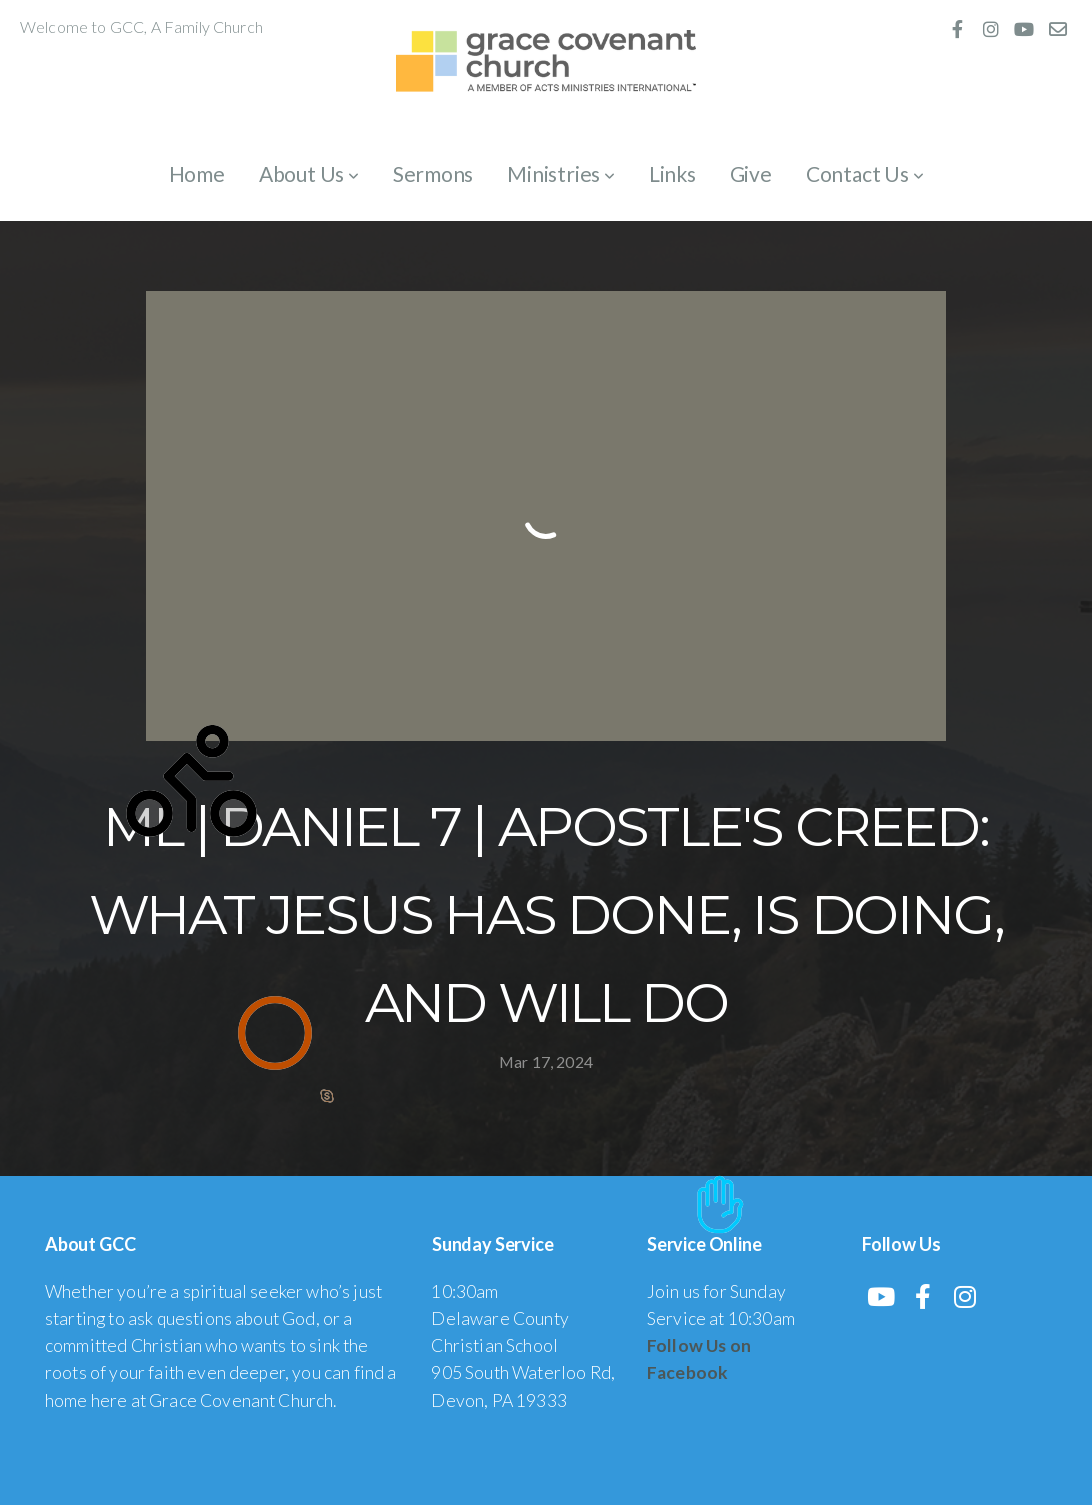 Image resolution: width=1092 pixels, height=1505 pixels. Describe the element at coordinates (720, 1204) in the screenshot. I see `stop or pause an action` at that location.